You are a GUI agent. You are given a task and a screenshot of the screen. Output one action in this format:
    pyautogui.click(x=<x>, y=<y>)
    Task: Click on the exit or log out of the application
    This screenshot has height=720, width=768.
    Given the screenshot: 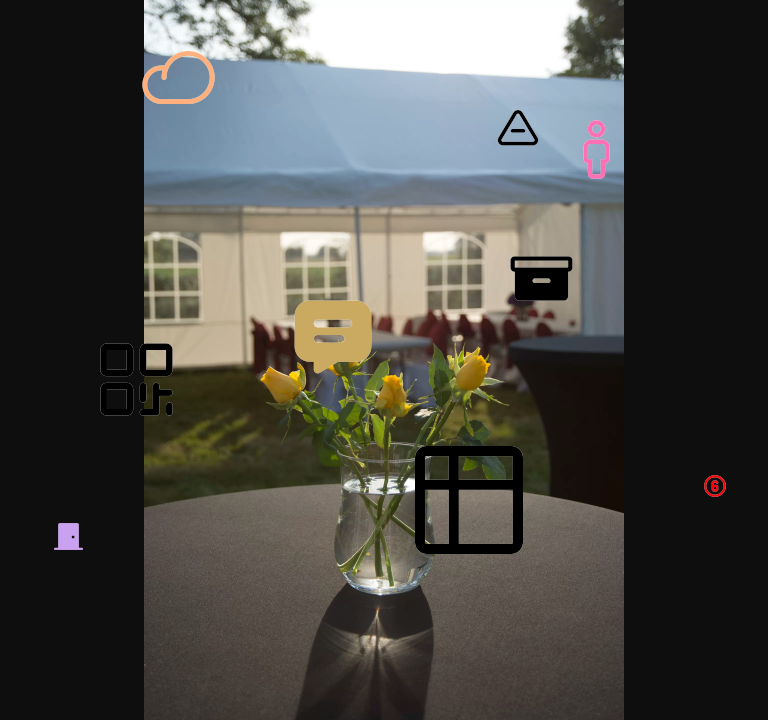 What is the action you would take?
    pyautogui.click(x=68, y=536)
    